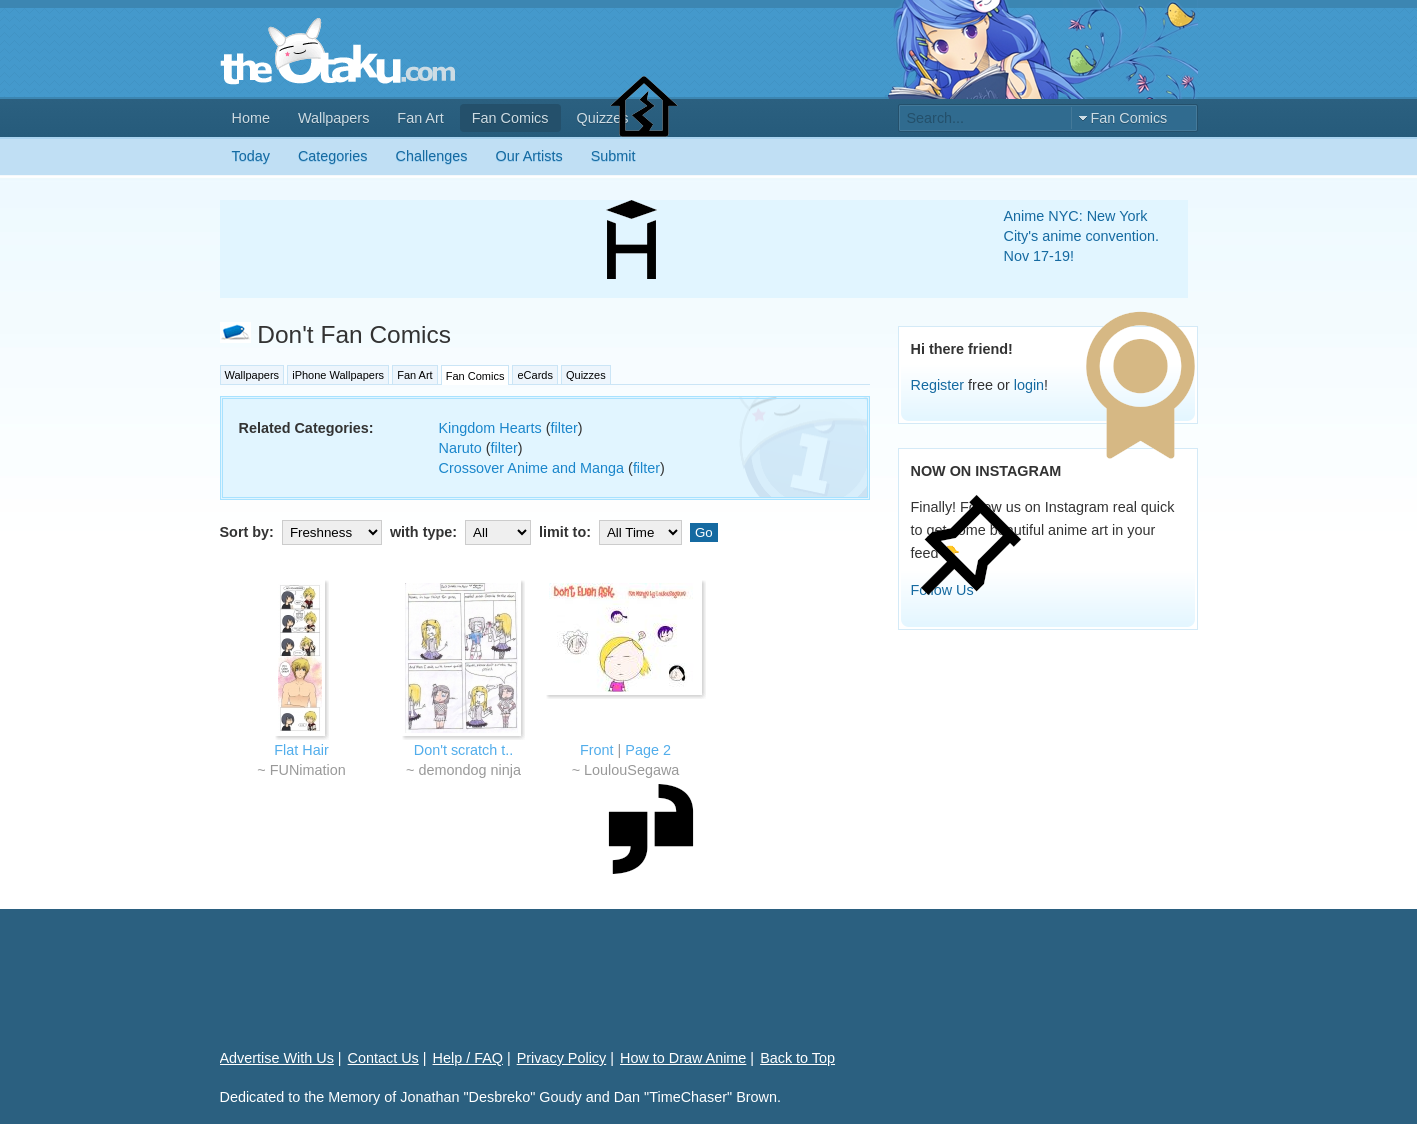 The image size is (1417, 1124). Describe the element at coordinates (644, 109) in the screenshot. I see `indicates earthquake alert or seismic activity warning` at that location.